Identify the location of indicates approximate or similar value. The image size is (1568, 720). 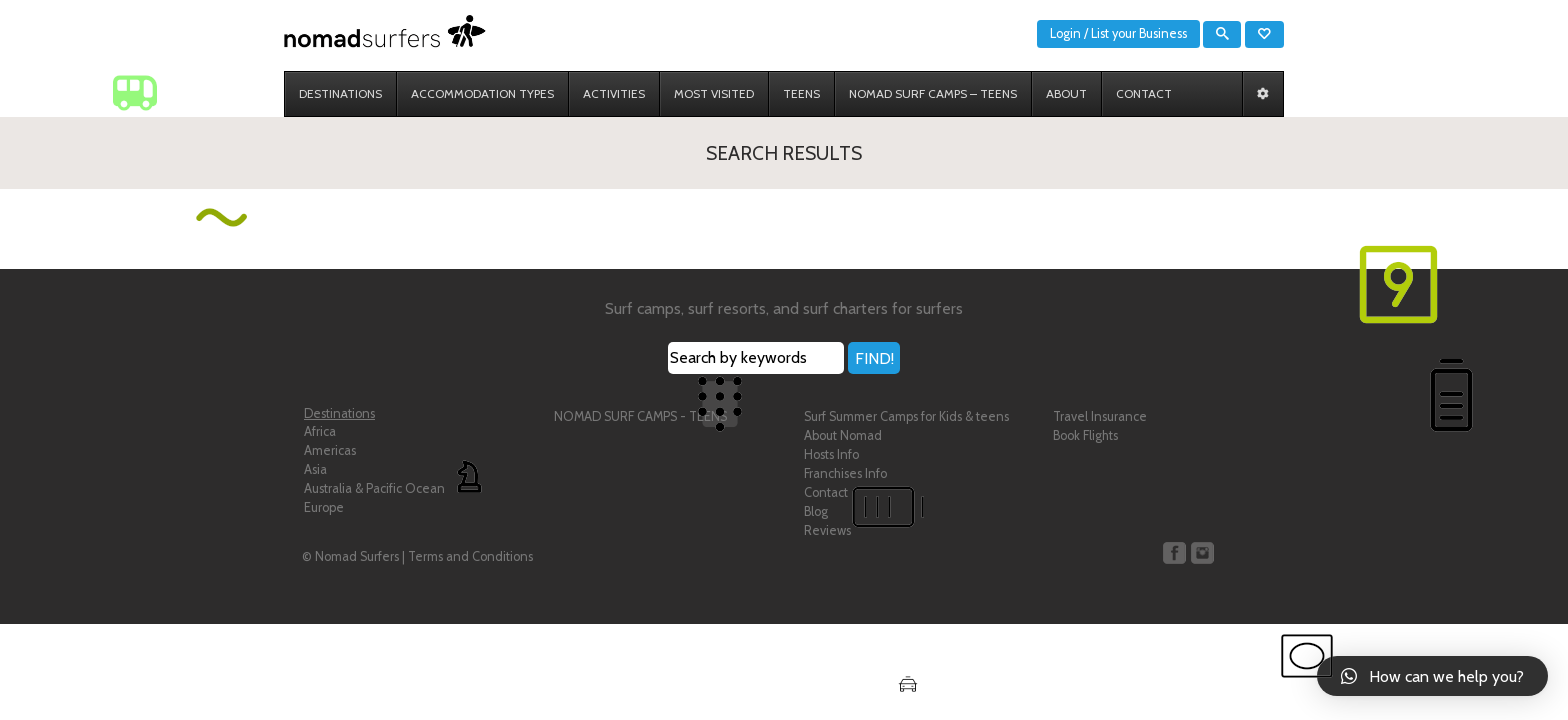
(221, 217).